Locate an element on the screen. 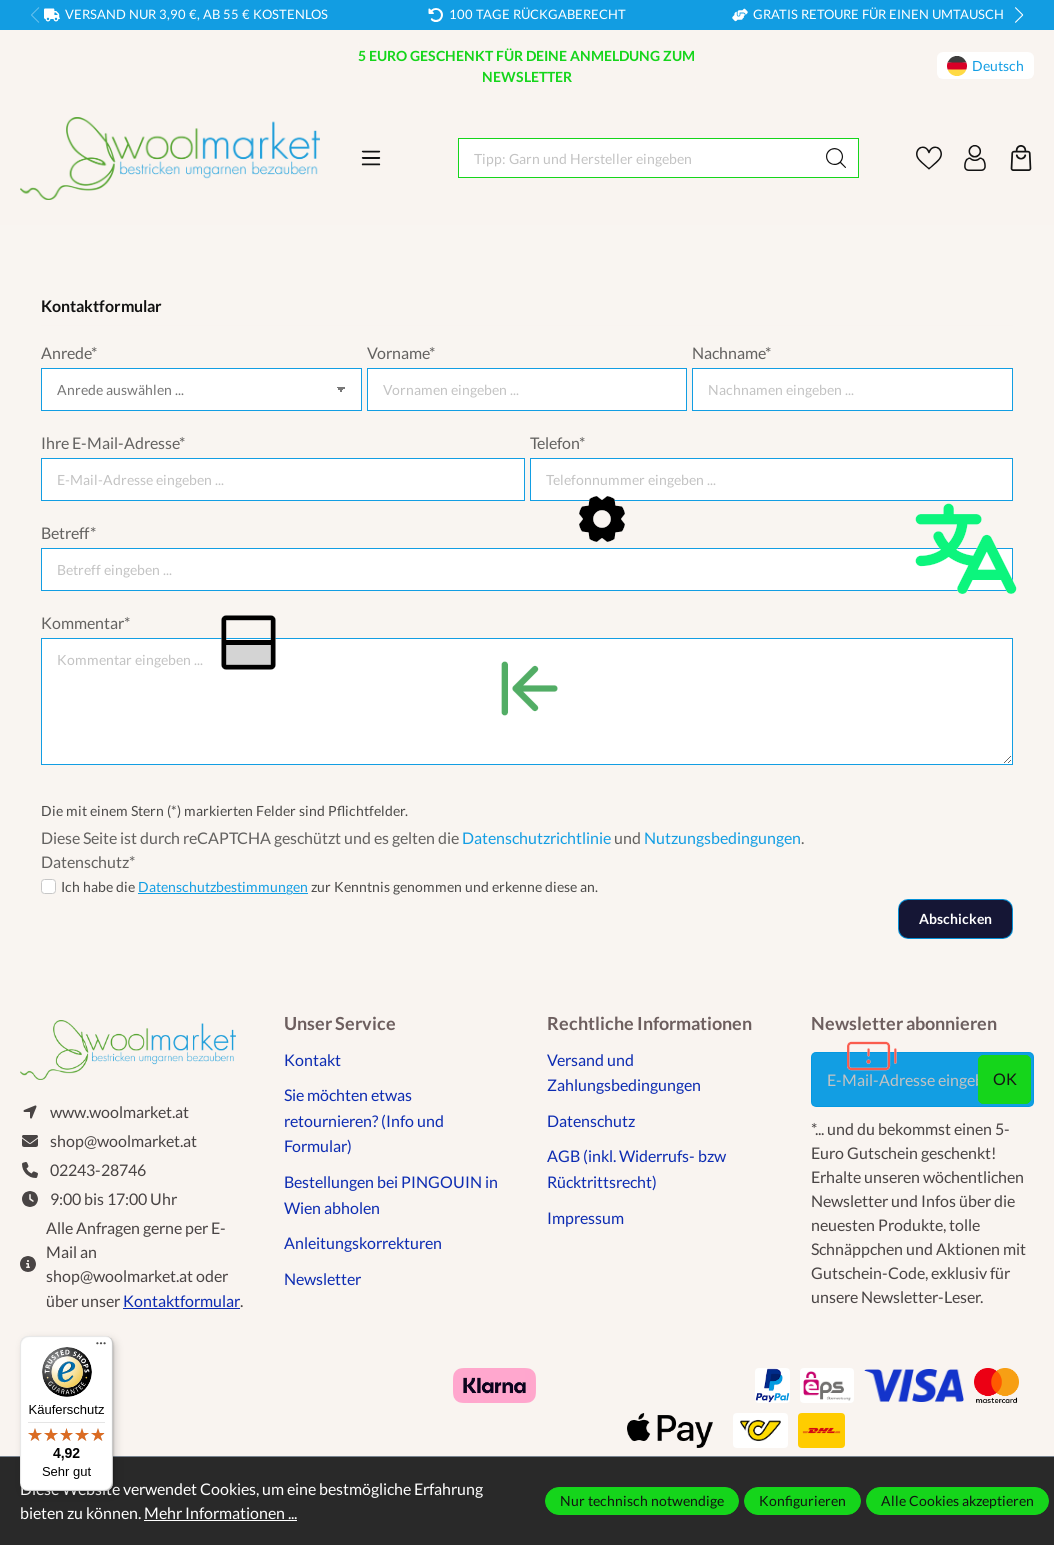 This screenshot has width=1054, height=1545. translate text to another language is located at coordinates (962, 550).